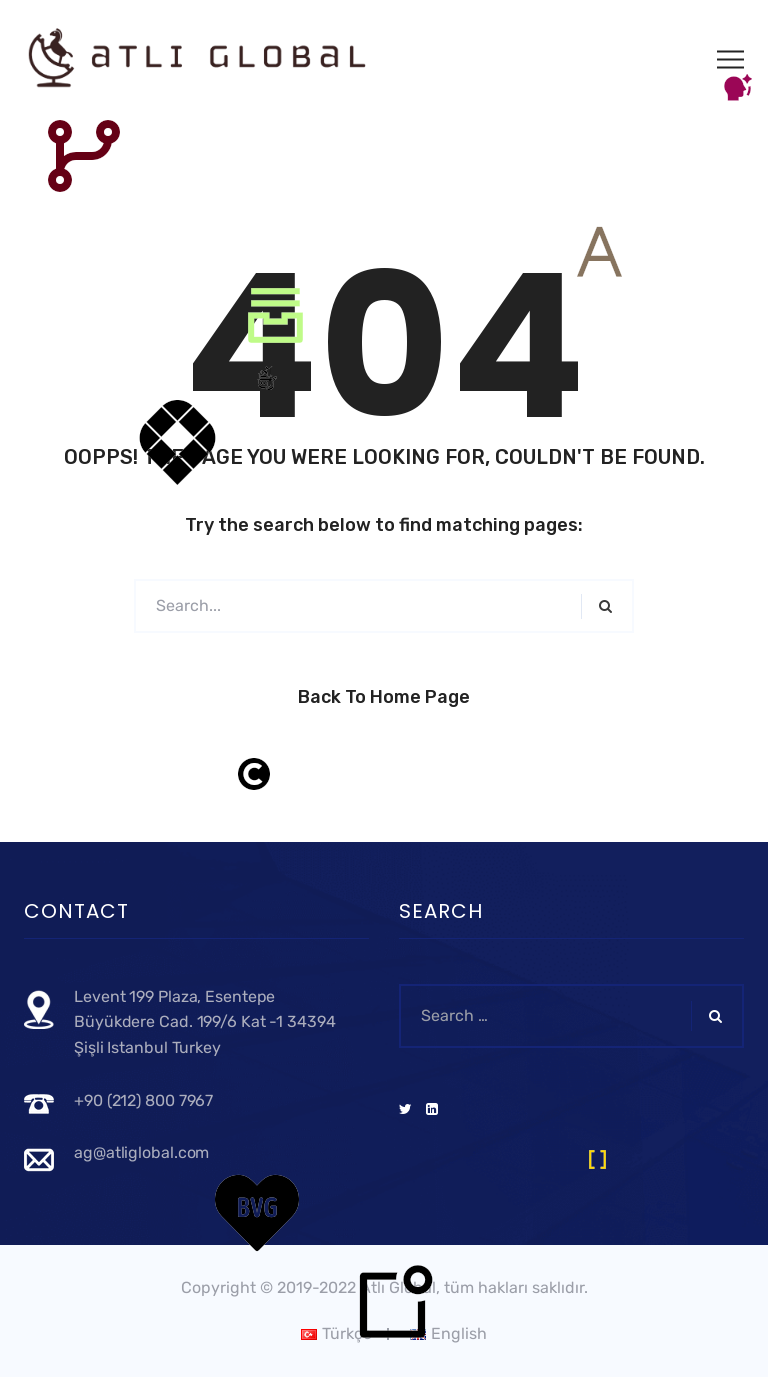  Describe the element at coordinates (257, 1213) in the screenshot. I see `BVG (Berlin public transit) app or service` at that location.